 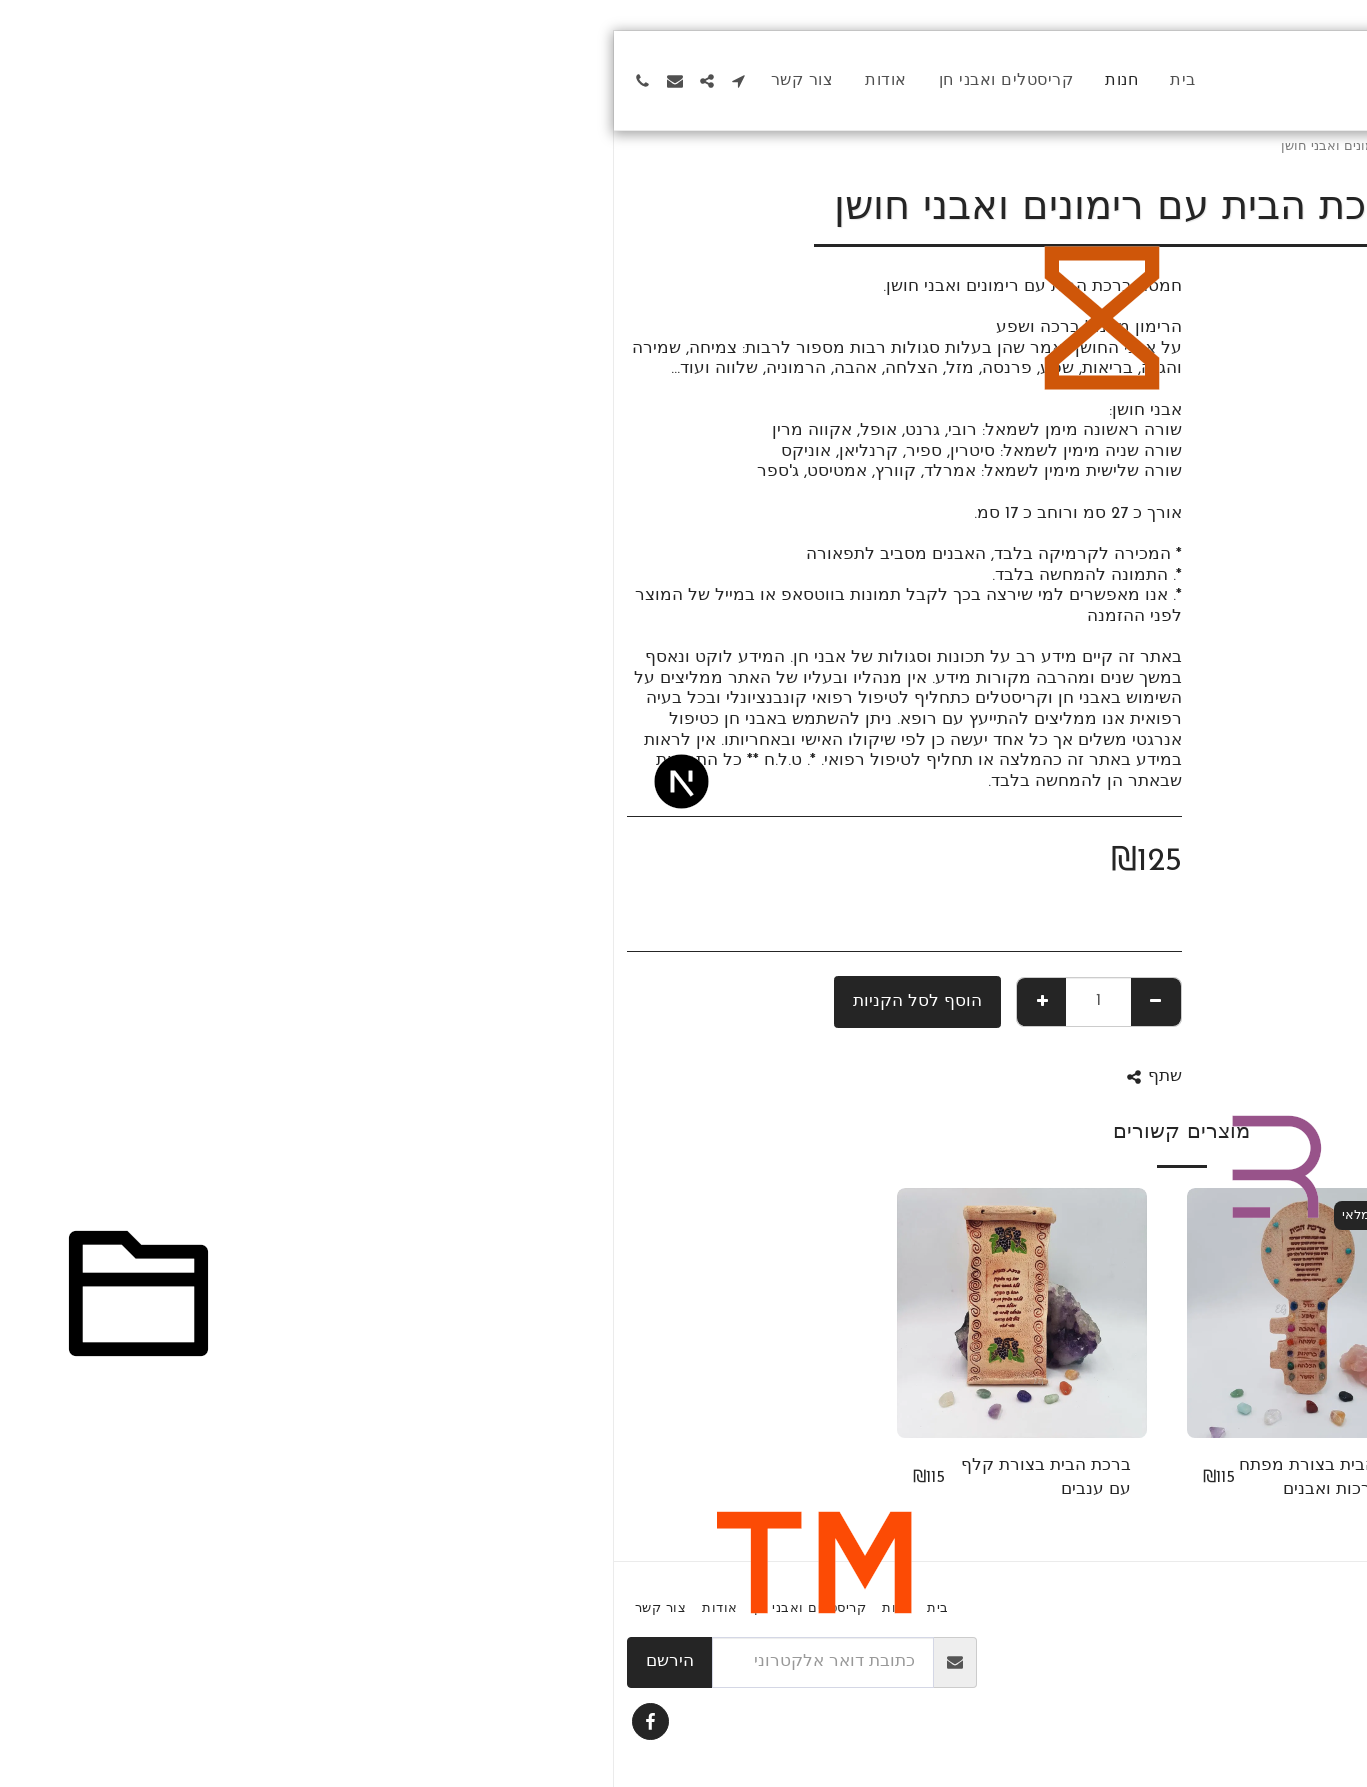 I want to click on indicates trademarked content or branding, so click(x=818, y=1562).